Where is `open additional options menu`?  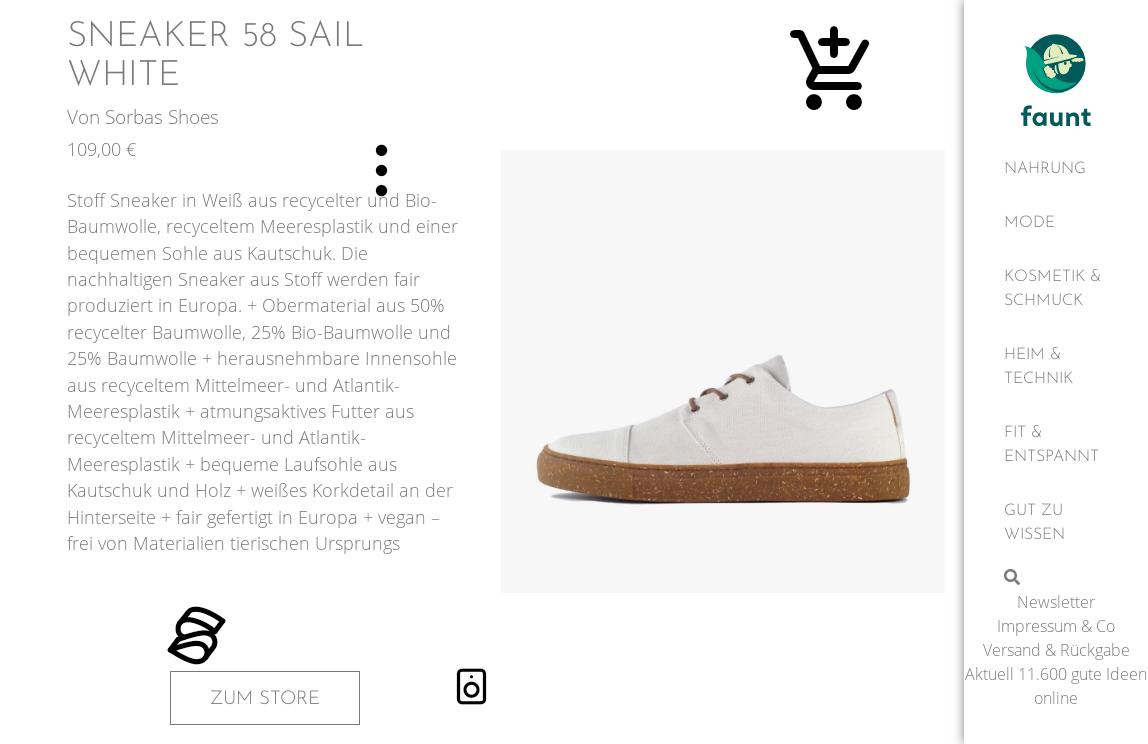 open additional options menu is located at coordinates (381, 170).